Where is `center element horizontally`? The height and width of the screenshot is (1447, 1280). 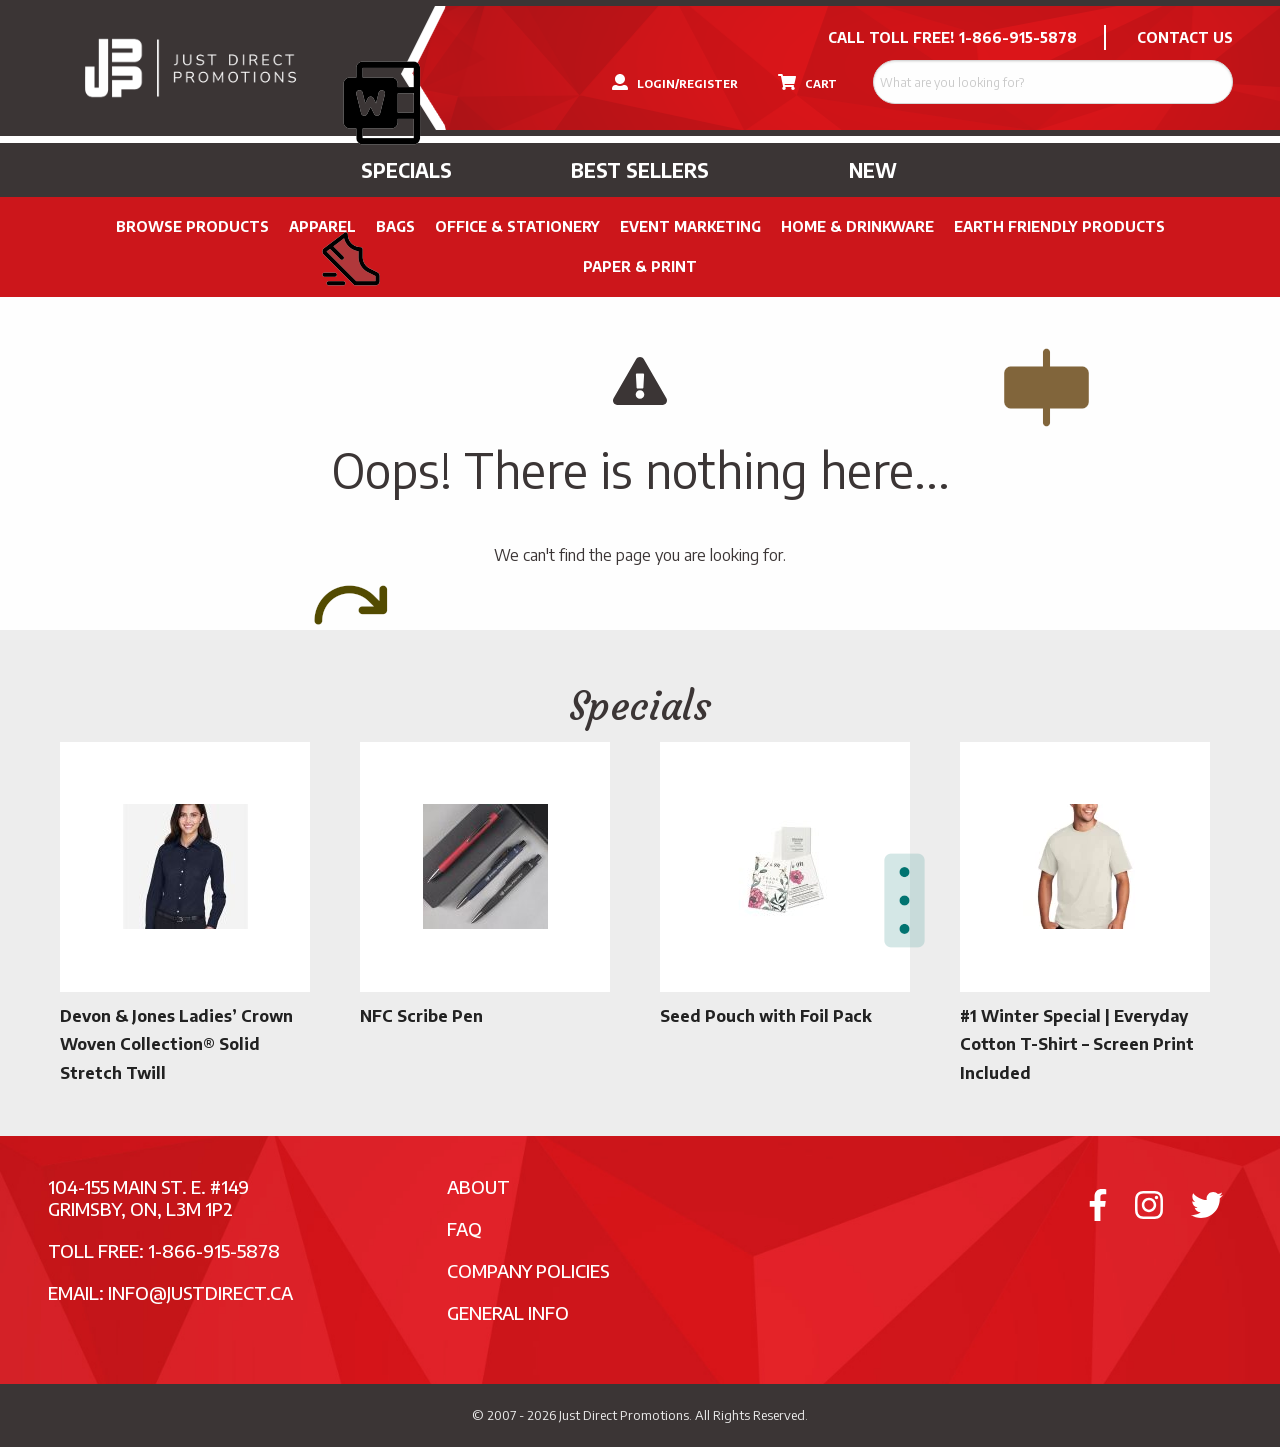 center element horizontally is located at coordinates (1046, 387).